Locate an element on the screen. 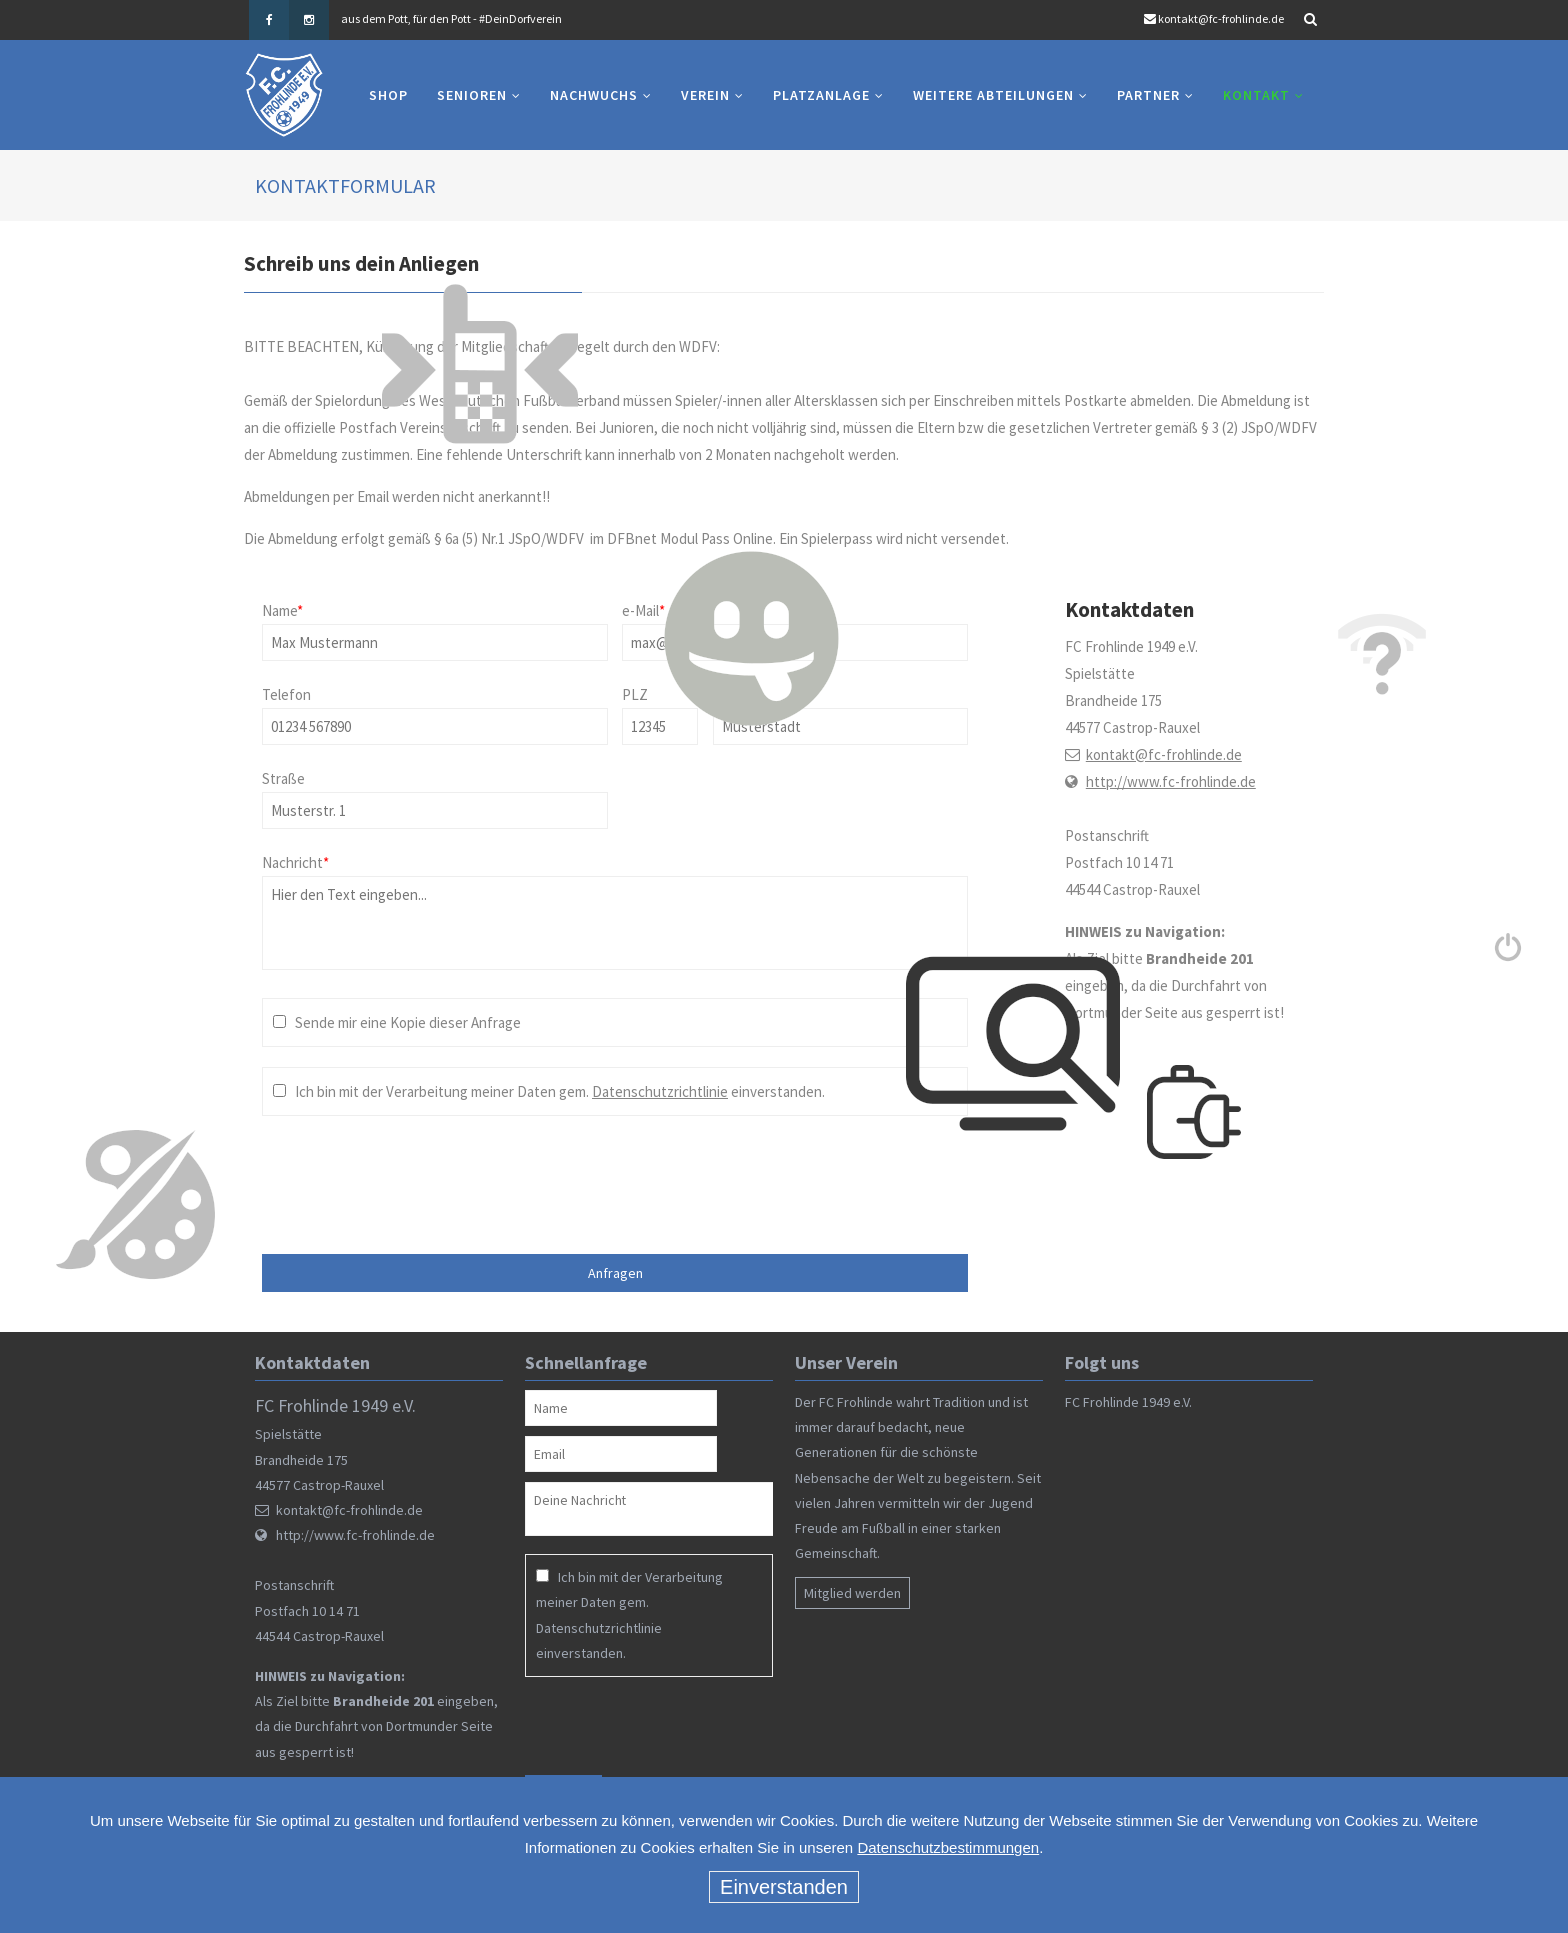 This screenshot has width=1568, height=1933. access power and battery settings is located at coordinates (1194, 1112).